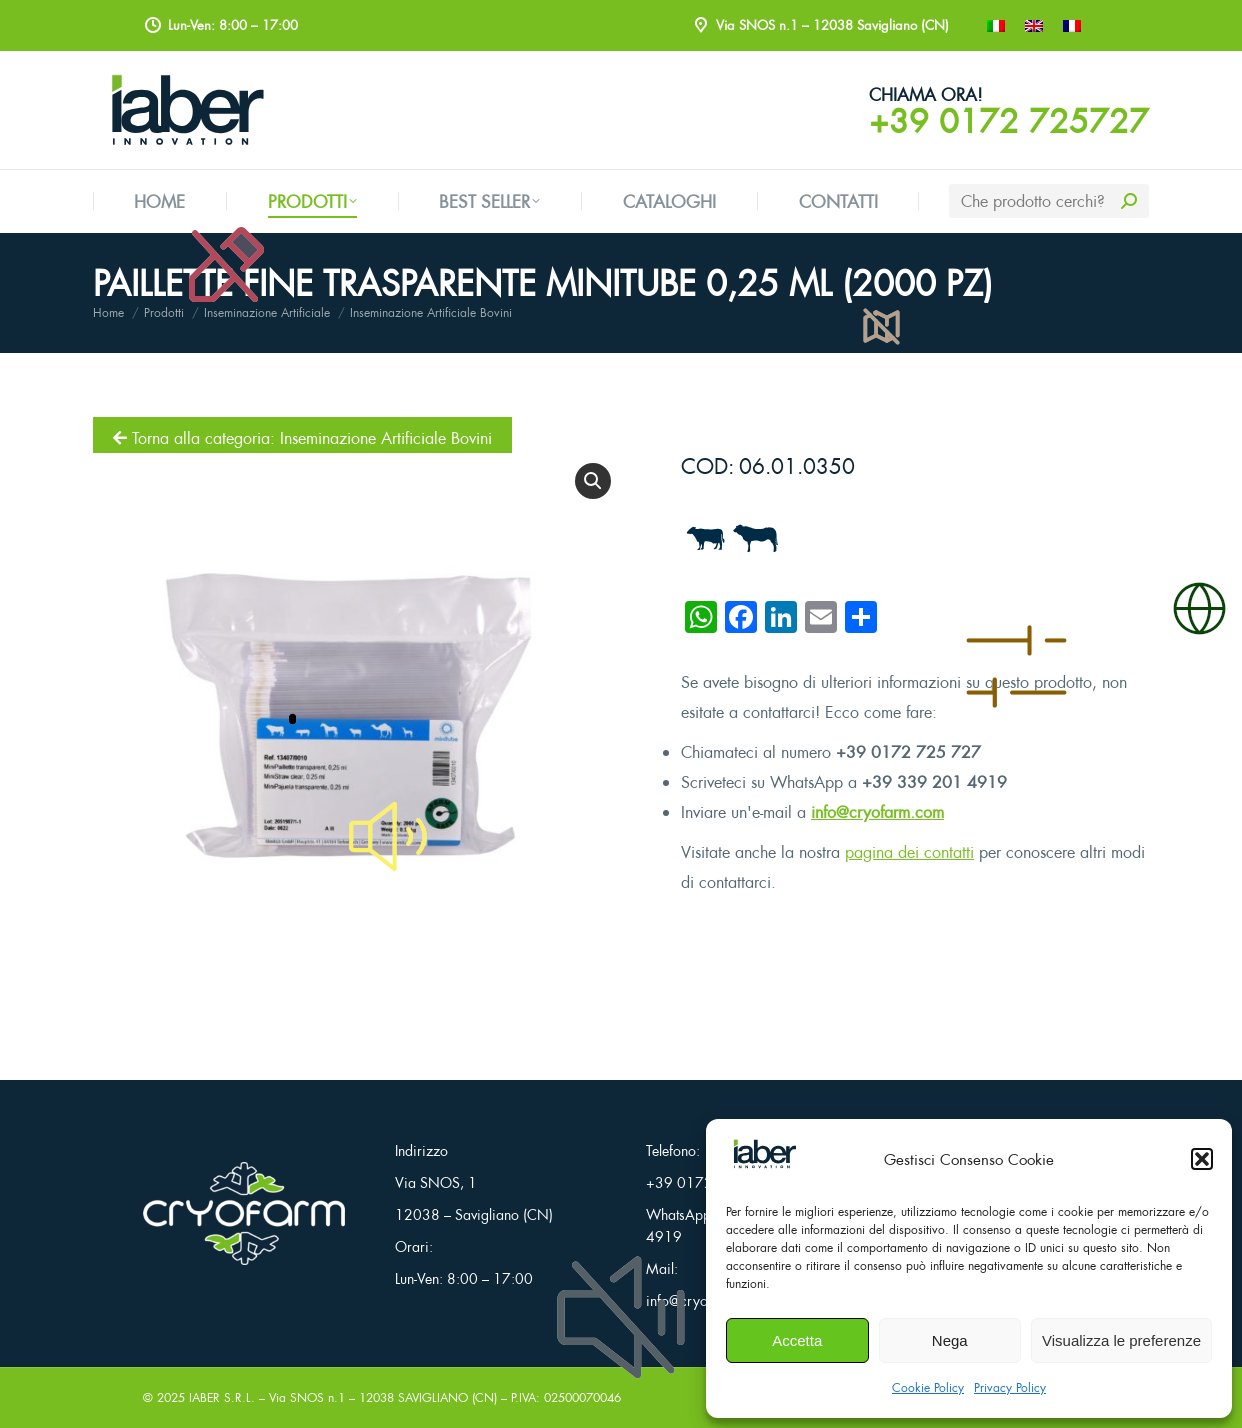 The height and width of the screenshot is (1428, 1242). Describe the element at coordinates (333, 687) in the screenshot. I see `indicates no cellular signal available` at that location.